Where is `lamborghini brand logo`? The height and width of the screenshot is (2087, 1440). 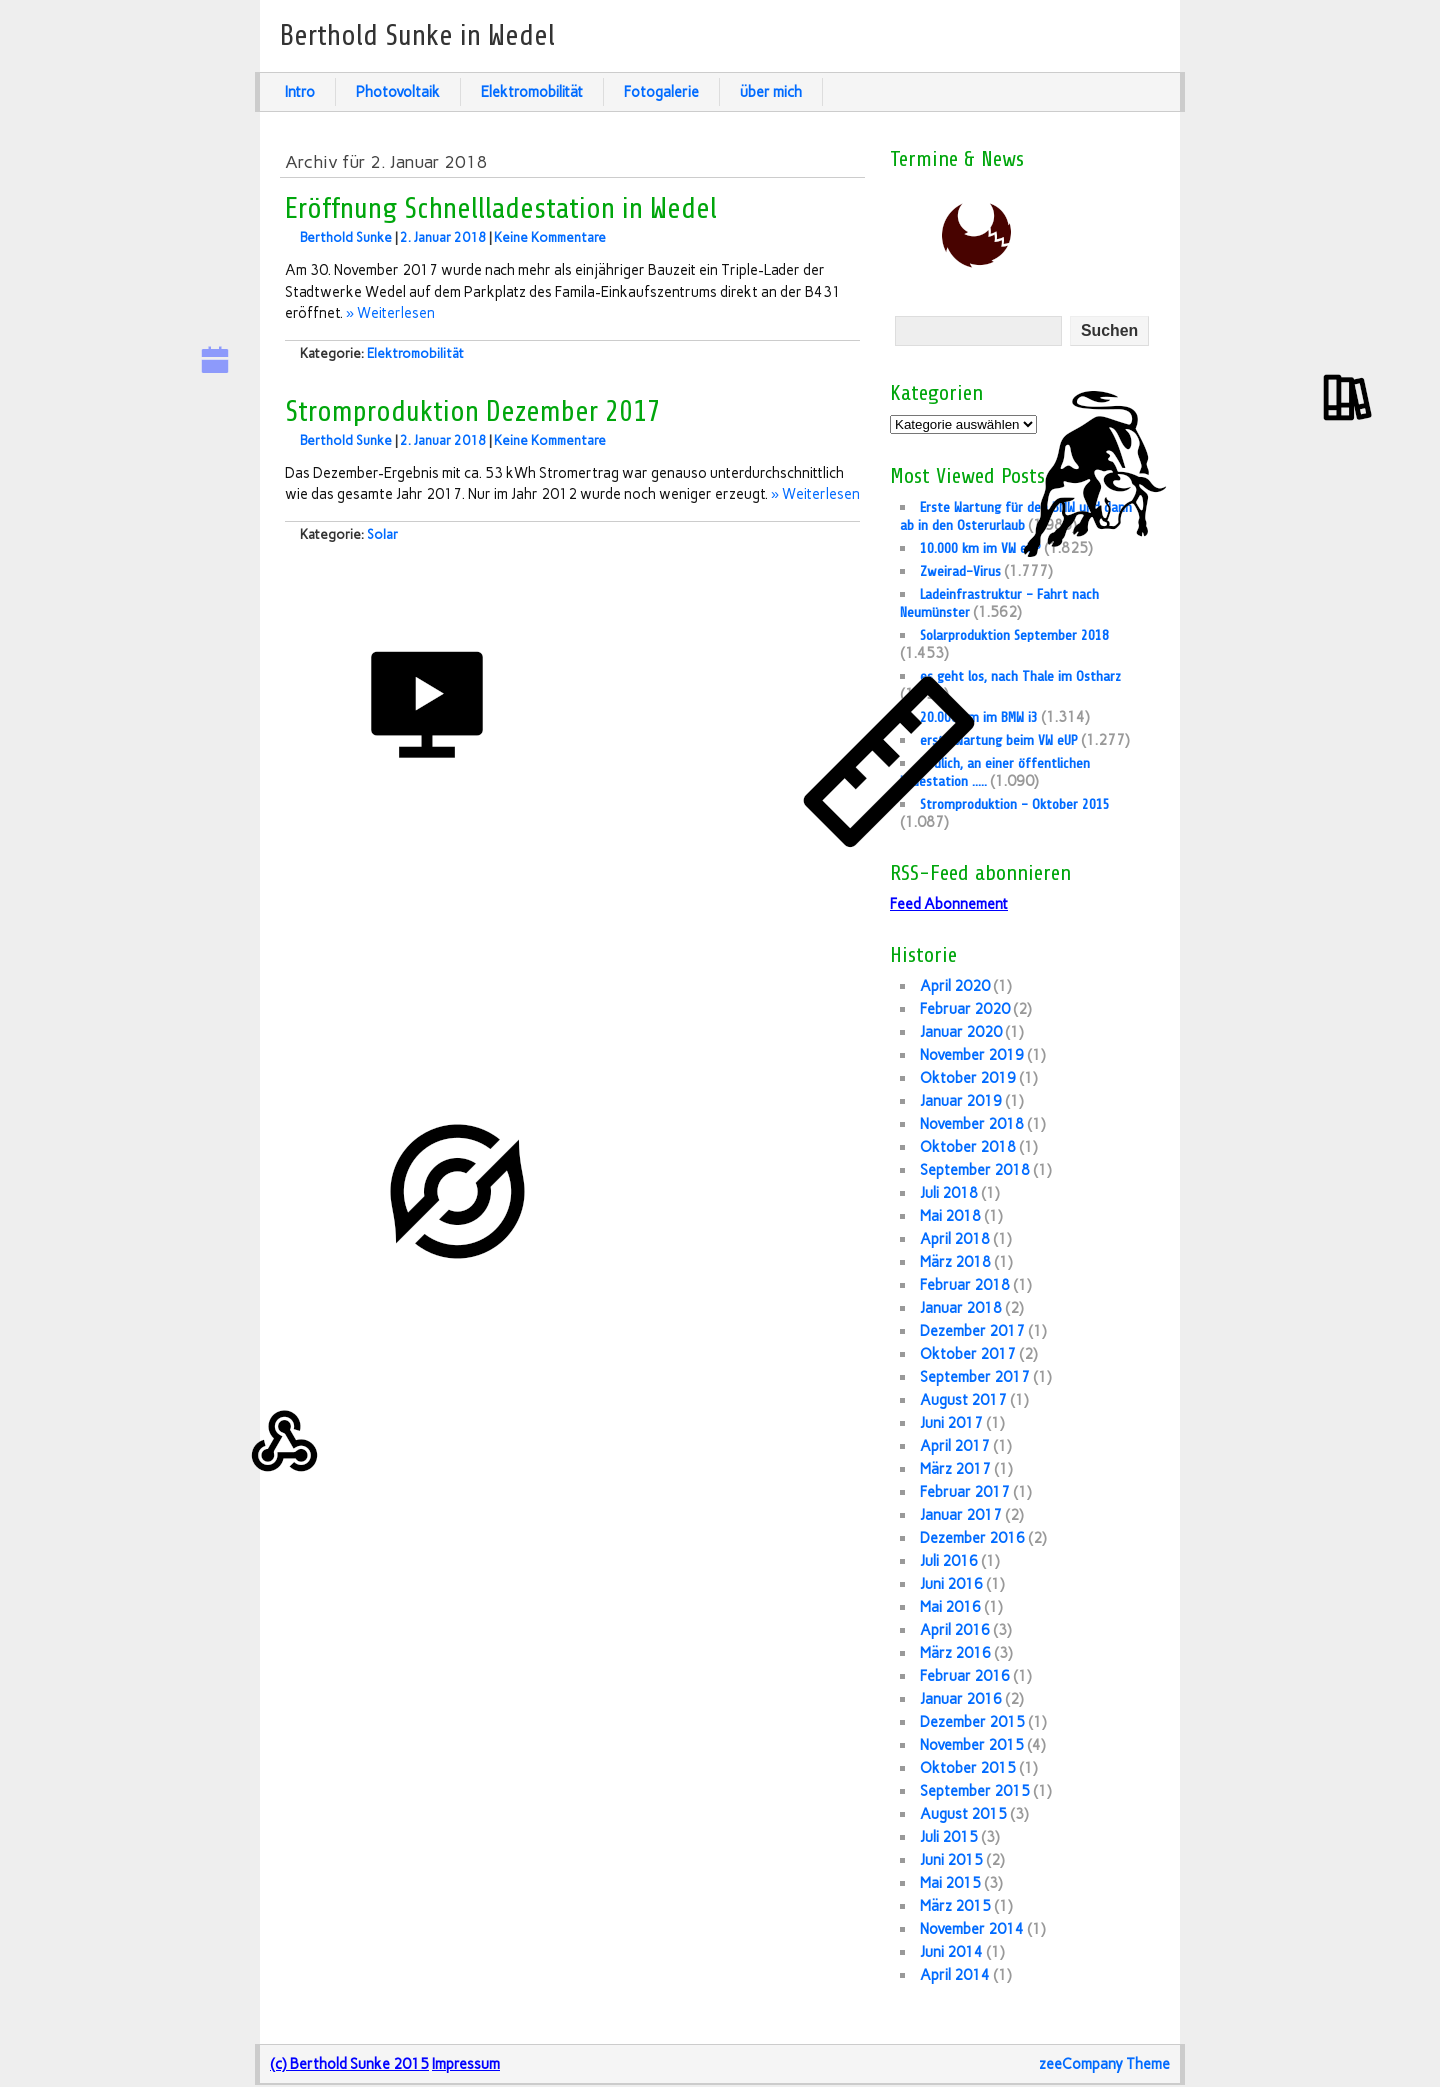 lamborghini brand logo is located at coordinates (1095, 474).